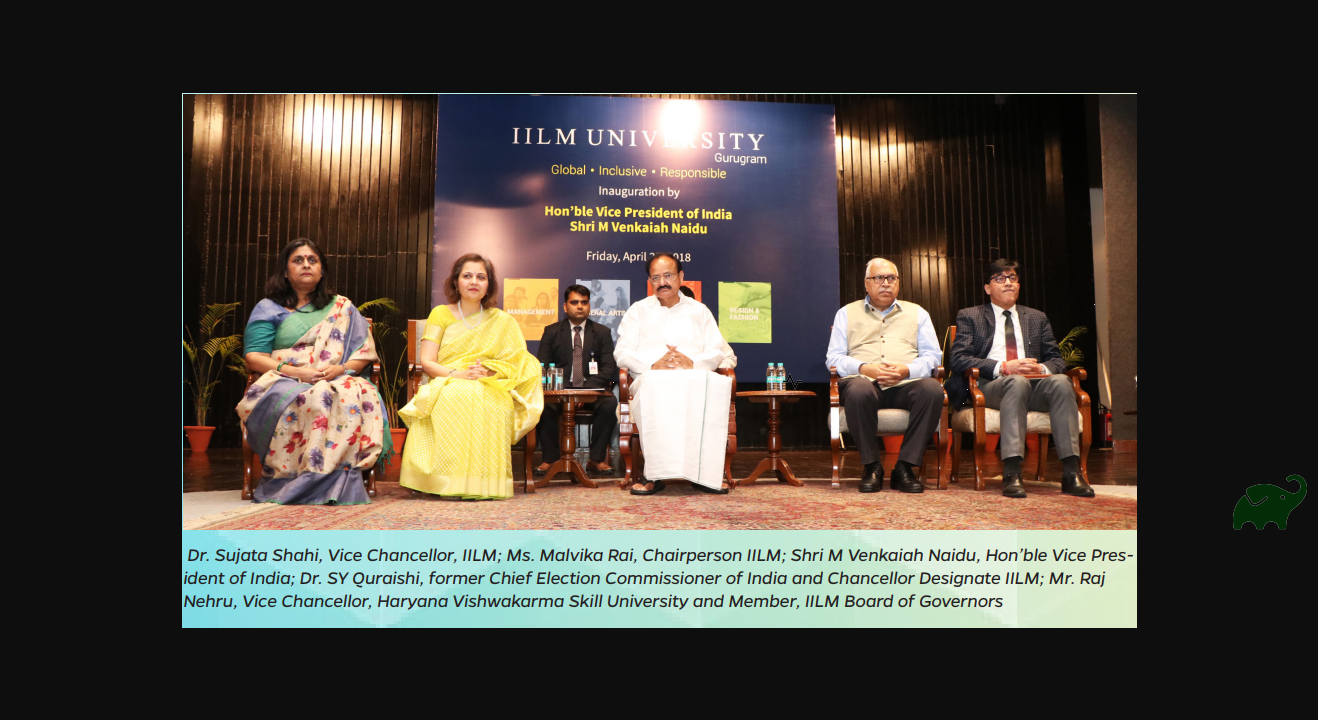  Describe the element at coordinates (1270, 502) in the screenshot. I see `Gradle build automation tool logo` at that location.